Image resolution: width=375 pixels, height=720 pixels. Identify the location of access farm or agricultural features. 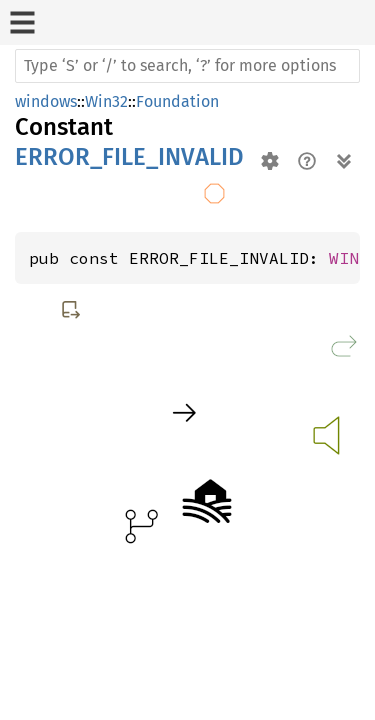
(207, 502).